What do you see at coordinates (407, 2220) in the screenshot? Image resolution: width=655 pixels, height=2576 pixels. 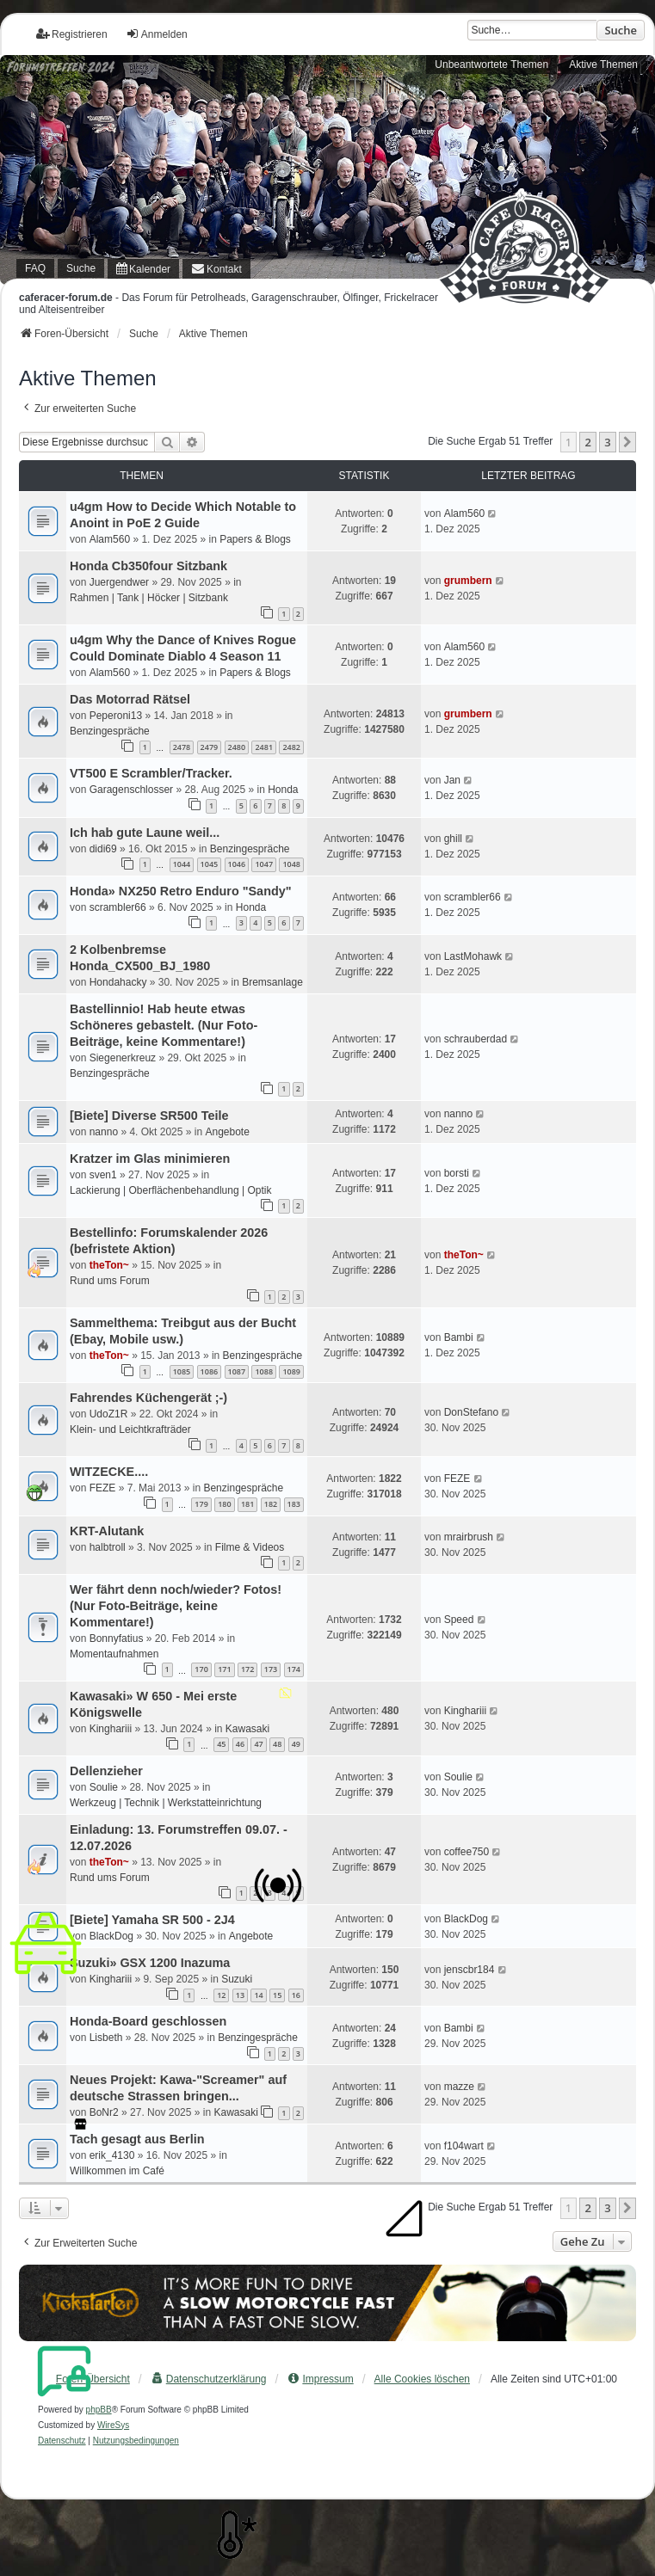 I see `indicates no cellular signal available` at bounding box center [407, 2220].